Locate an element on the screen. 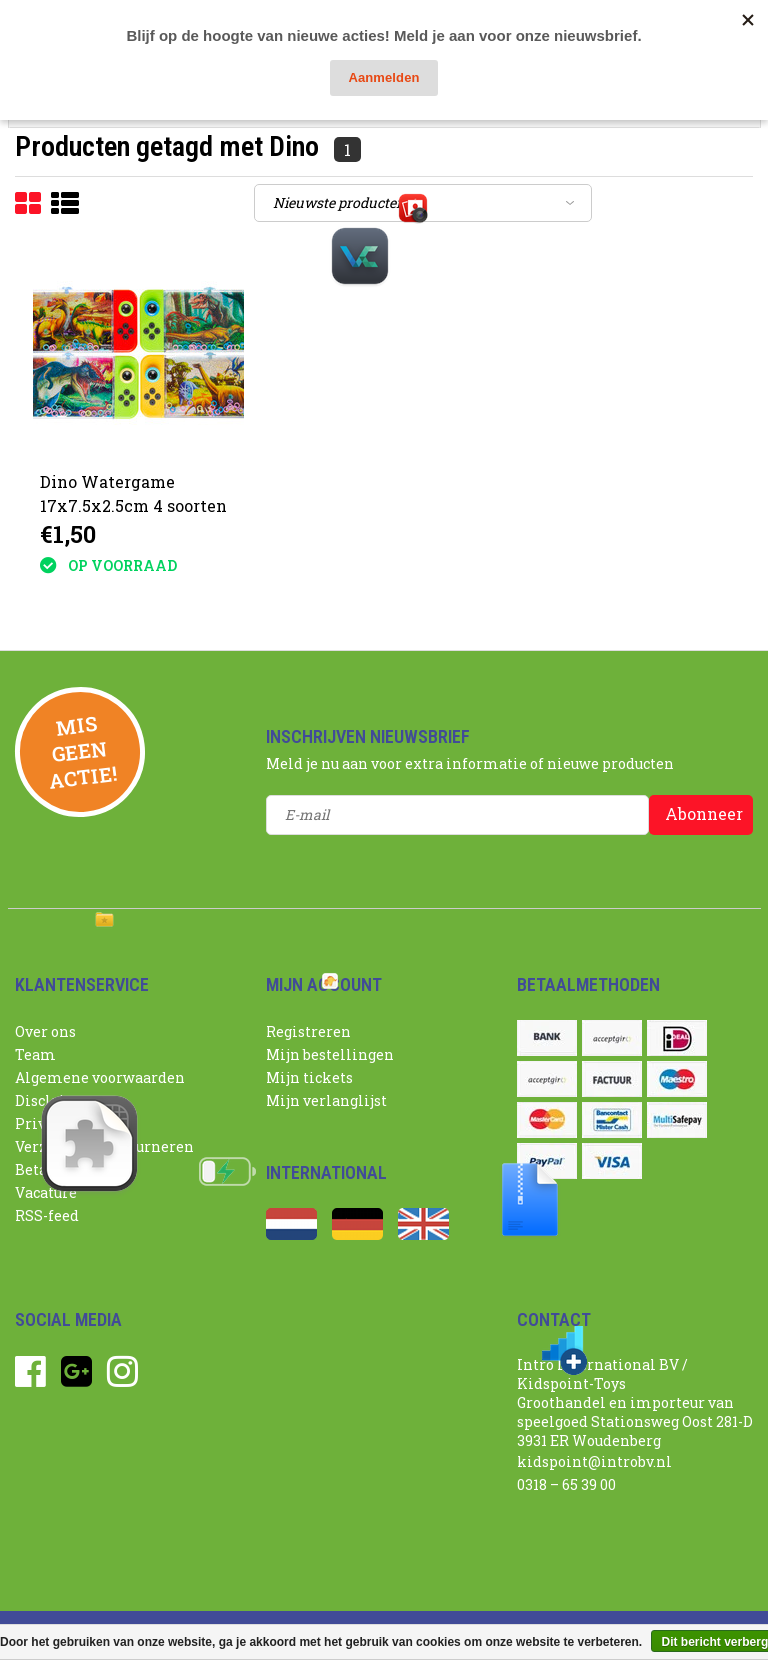 This screenshot has height=1660, width=768. open the plans app is located at coordinates (562, 1350).